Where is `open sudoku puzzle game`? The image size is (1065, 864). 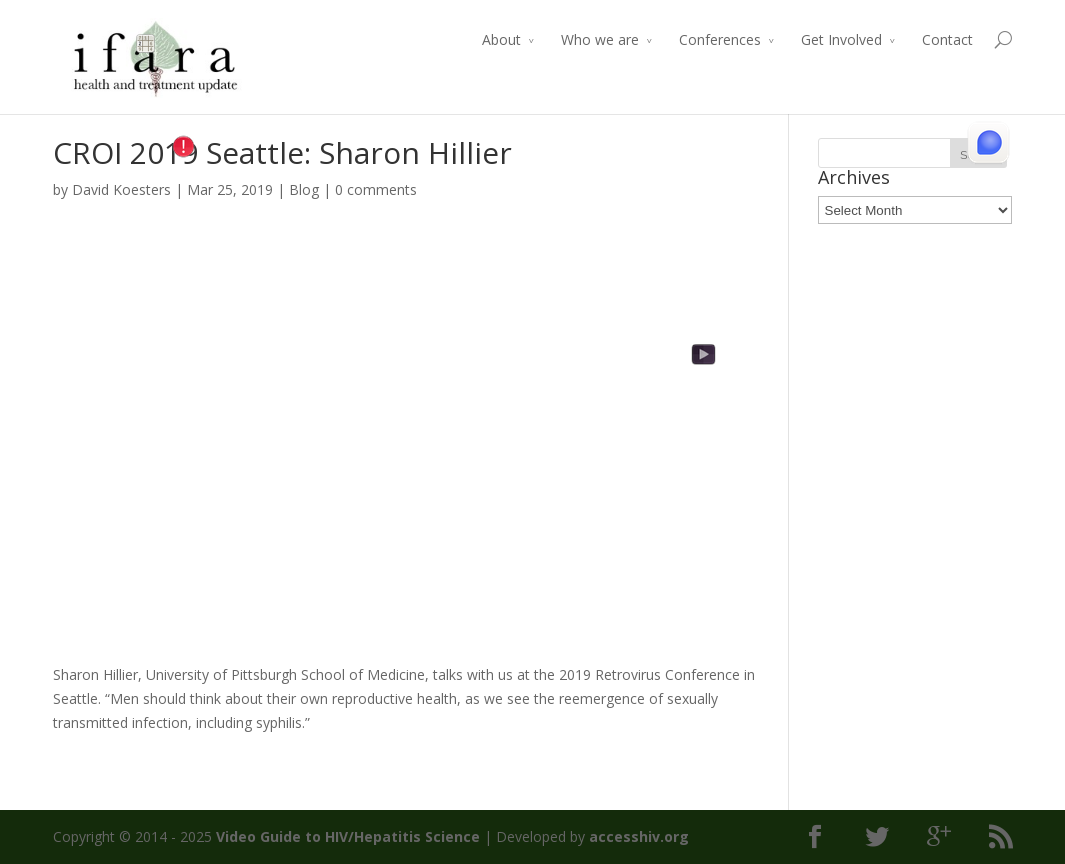 open sudoku puzzle game is located at coordinates (145, 43).